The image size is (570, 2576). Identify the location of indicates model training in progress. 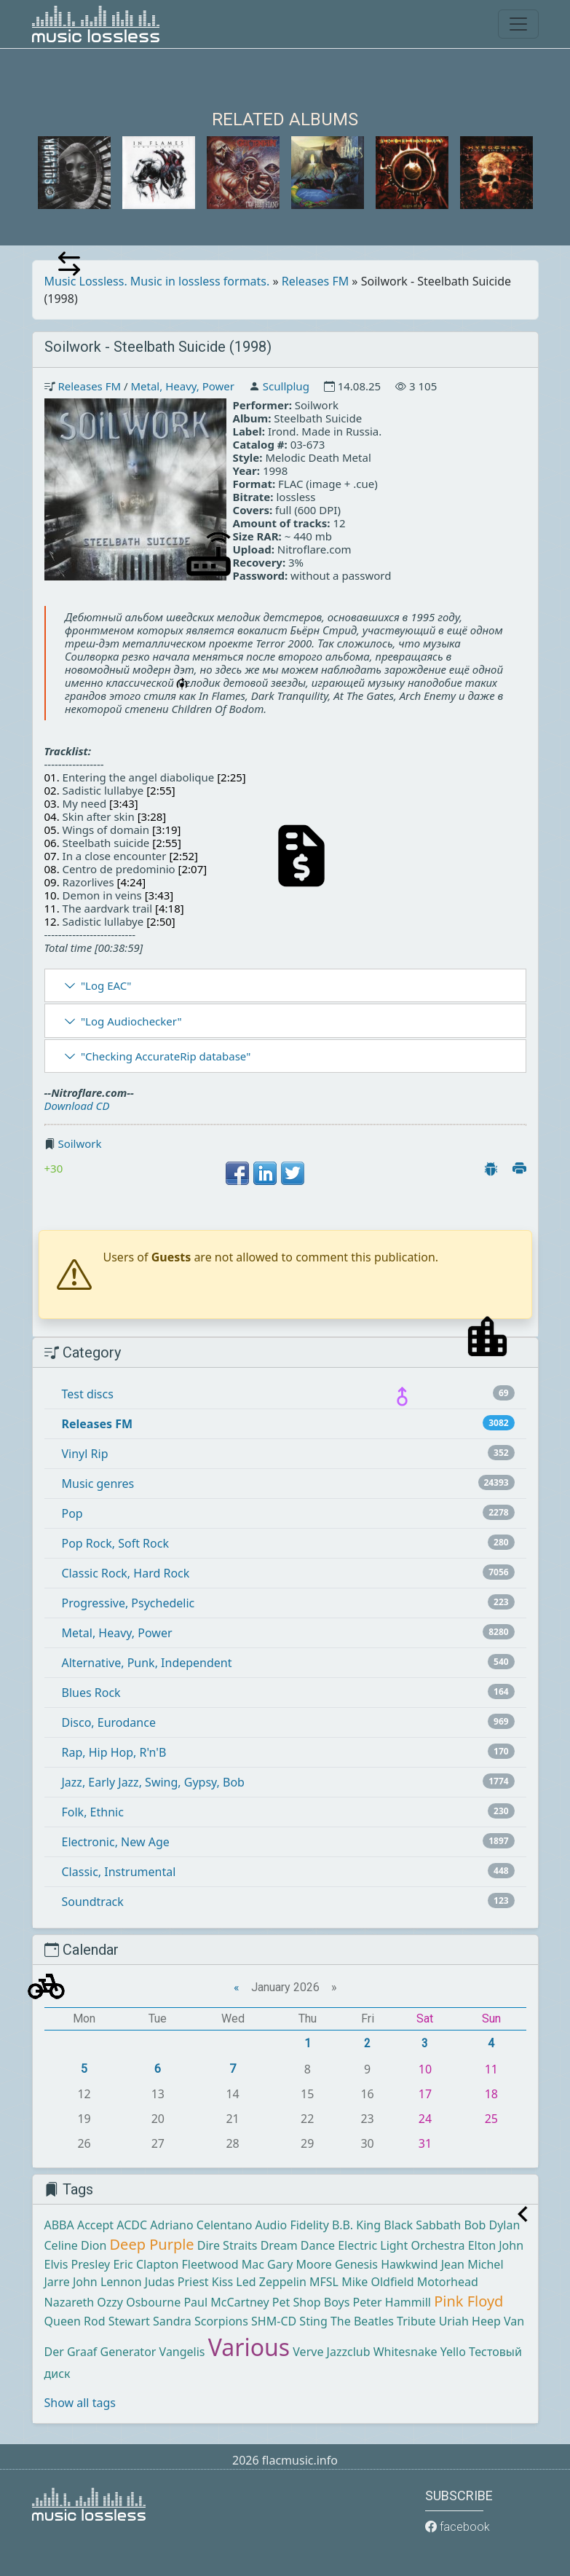
(182, 684).